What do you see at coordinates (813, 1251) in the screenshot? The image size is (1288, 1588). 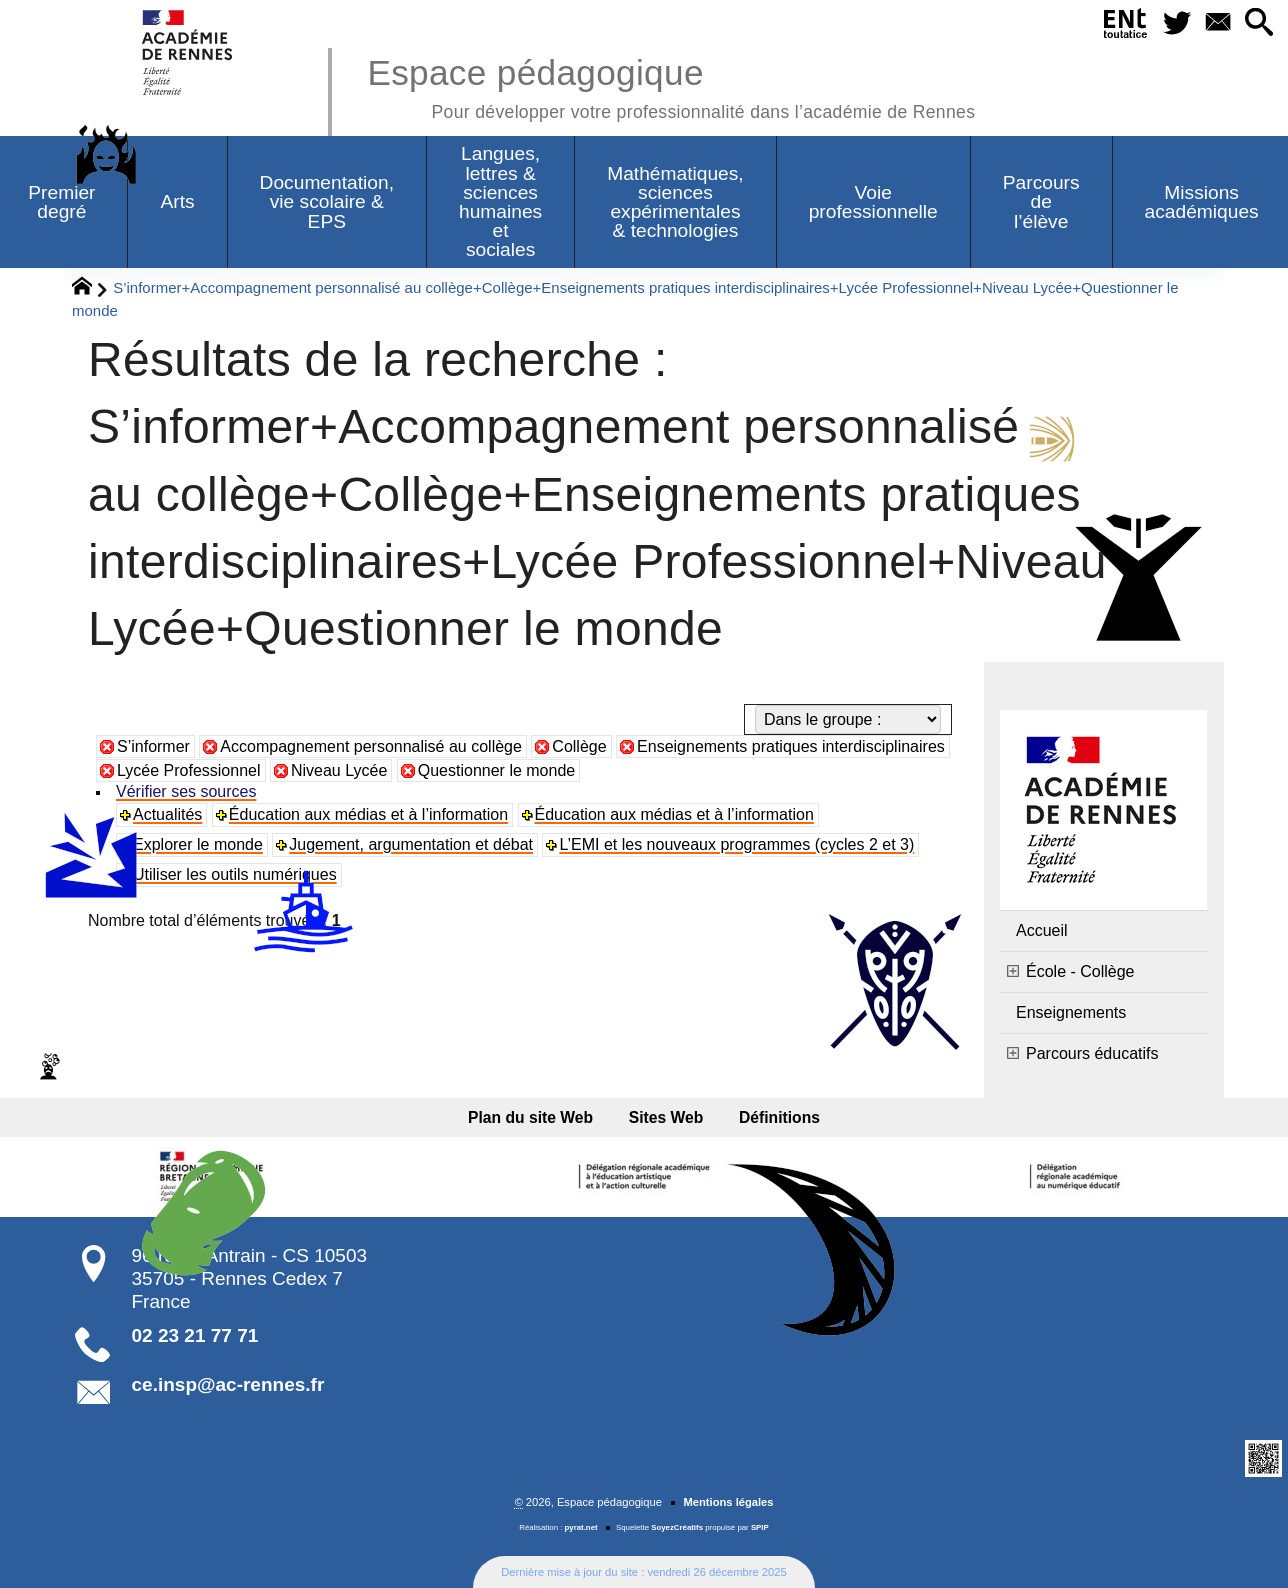 I see `indicates a slash or cutting attack action` at bounding box center [813, 1251].